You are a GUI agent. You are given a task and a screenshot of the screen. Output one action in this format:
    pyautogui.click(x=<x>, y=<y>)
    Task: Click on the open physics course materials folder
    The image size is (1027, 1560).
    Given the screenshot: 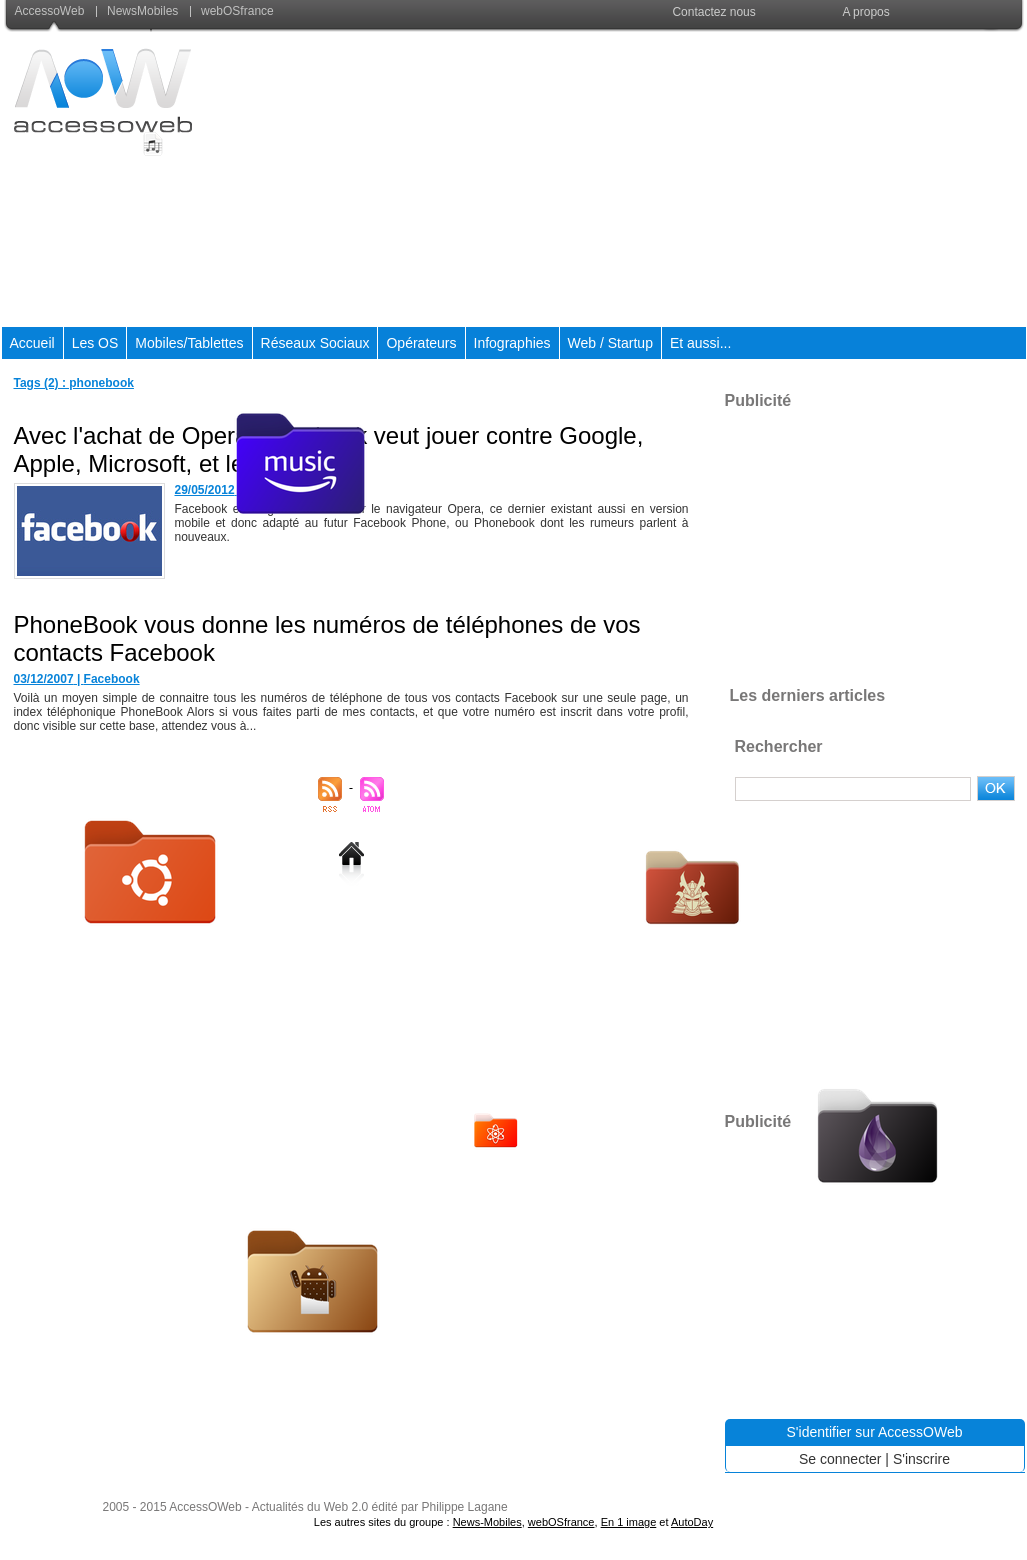 What is the action you would take?
    pyautogui.click(x=495, y=1131)
    